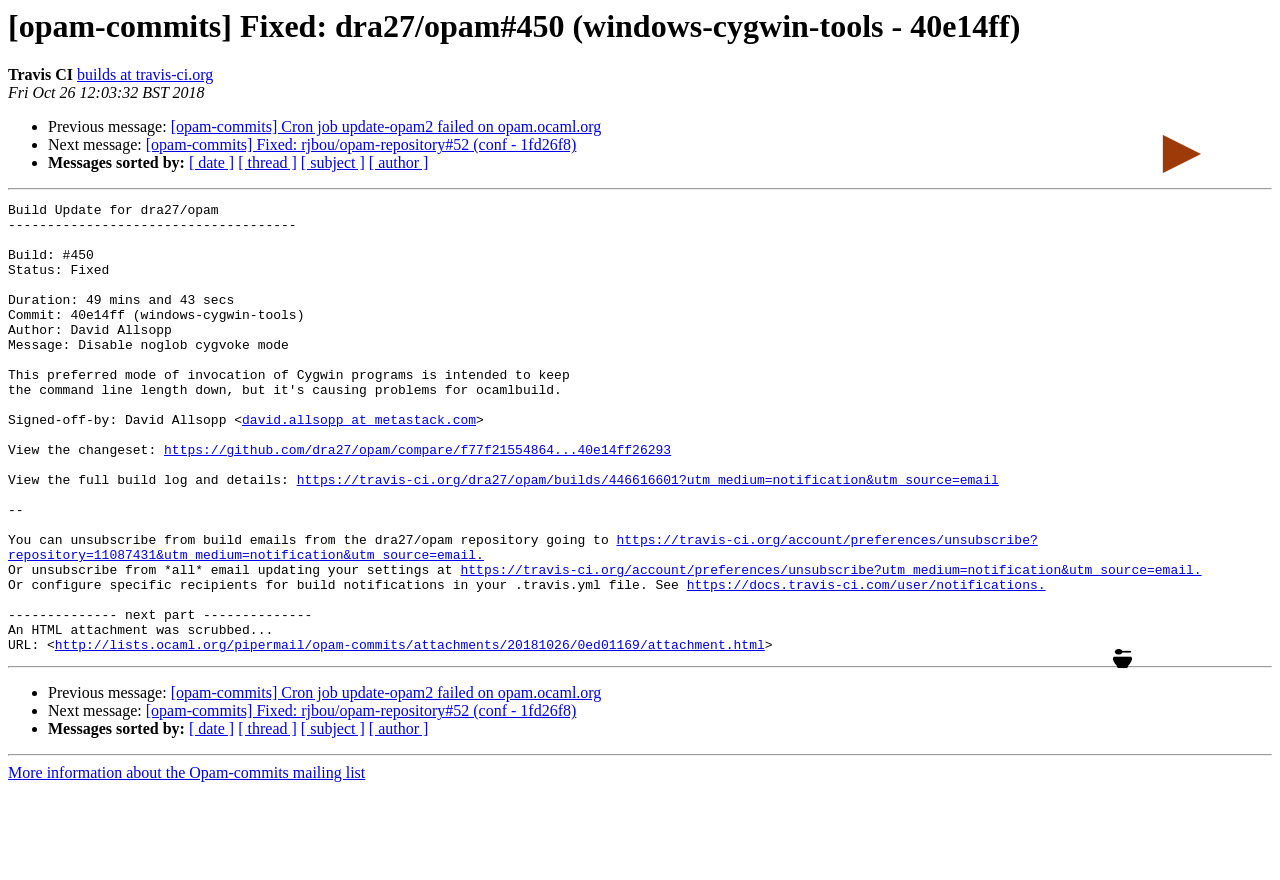 The width and height of the screenshot is (1280, 880). What do you see at coordinates (1122, 658) in the screenshot?
I see `access food or dining options` at bounding box center [1122, 658].